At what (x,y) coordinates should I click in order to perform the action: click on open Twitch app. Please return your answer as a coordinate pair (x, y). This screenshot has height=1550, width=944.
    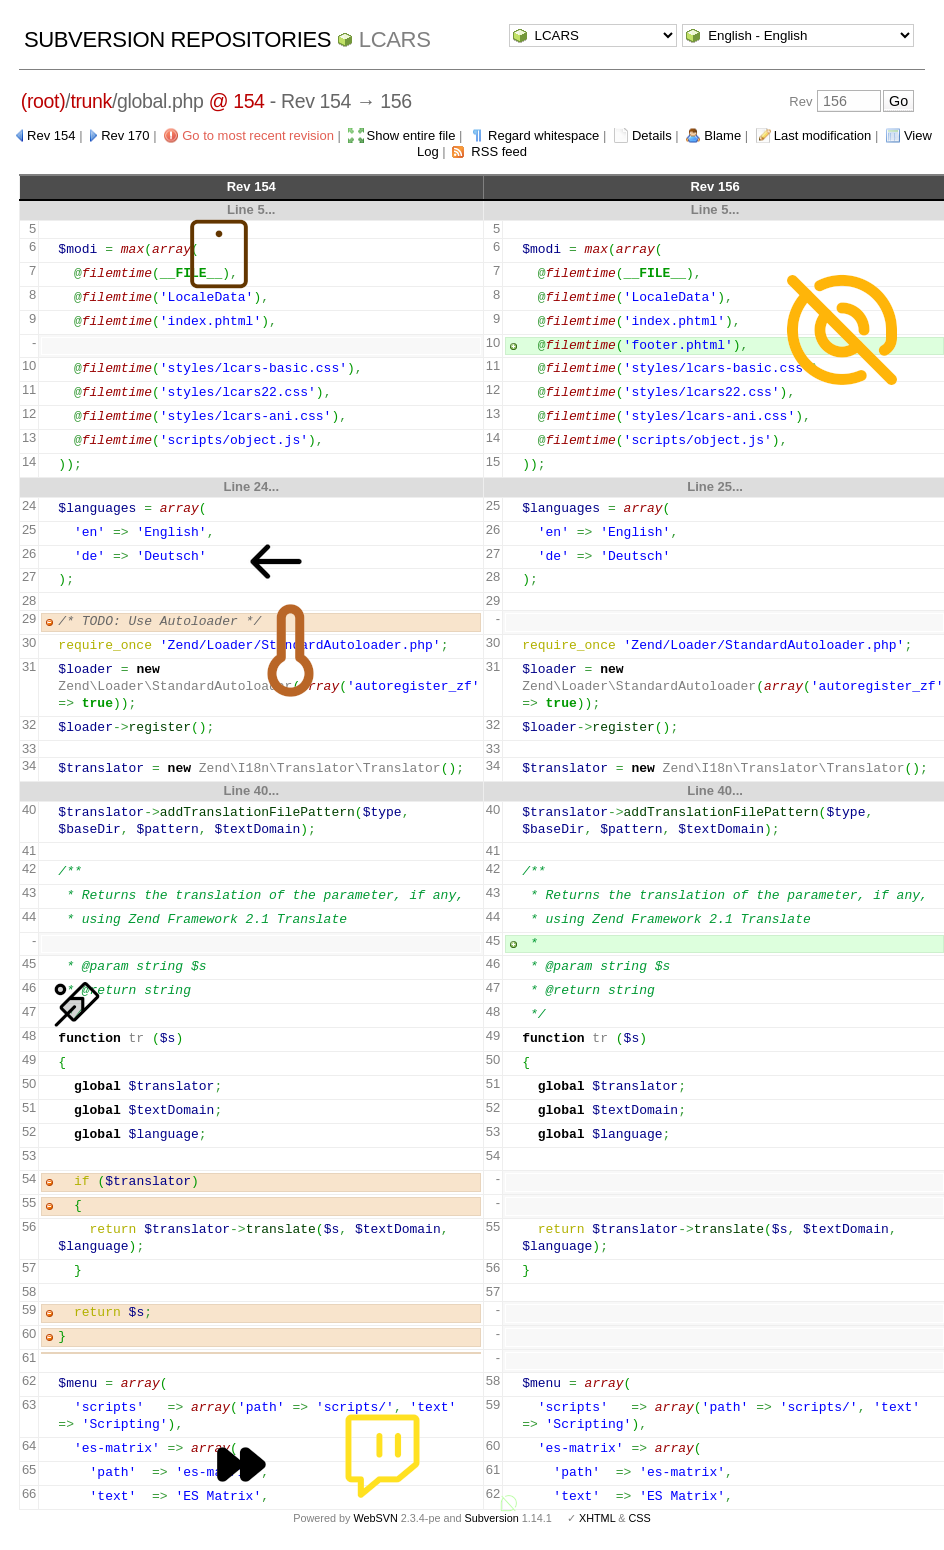
    Looking at the image, I should click on (382, 1451).